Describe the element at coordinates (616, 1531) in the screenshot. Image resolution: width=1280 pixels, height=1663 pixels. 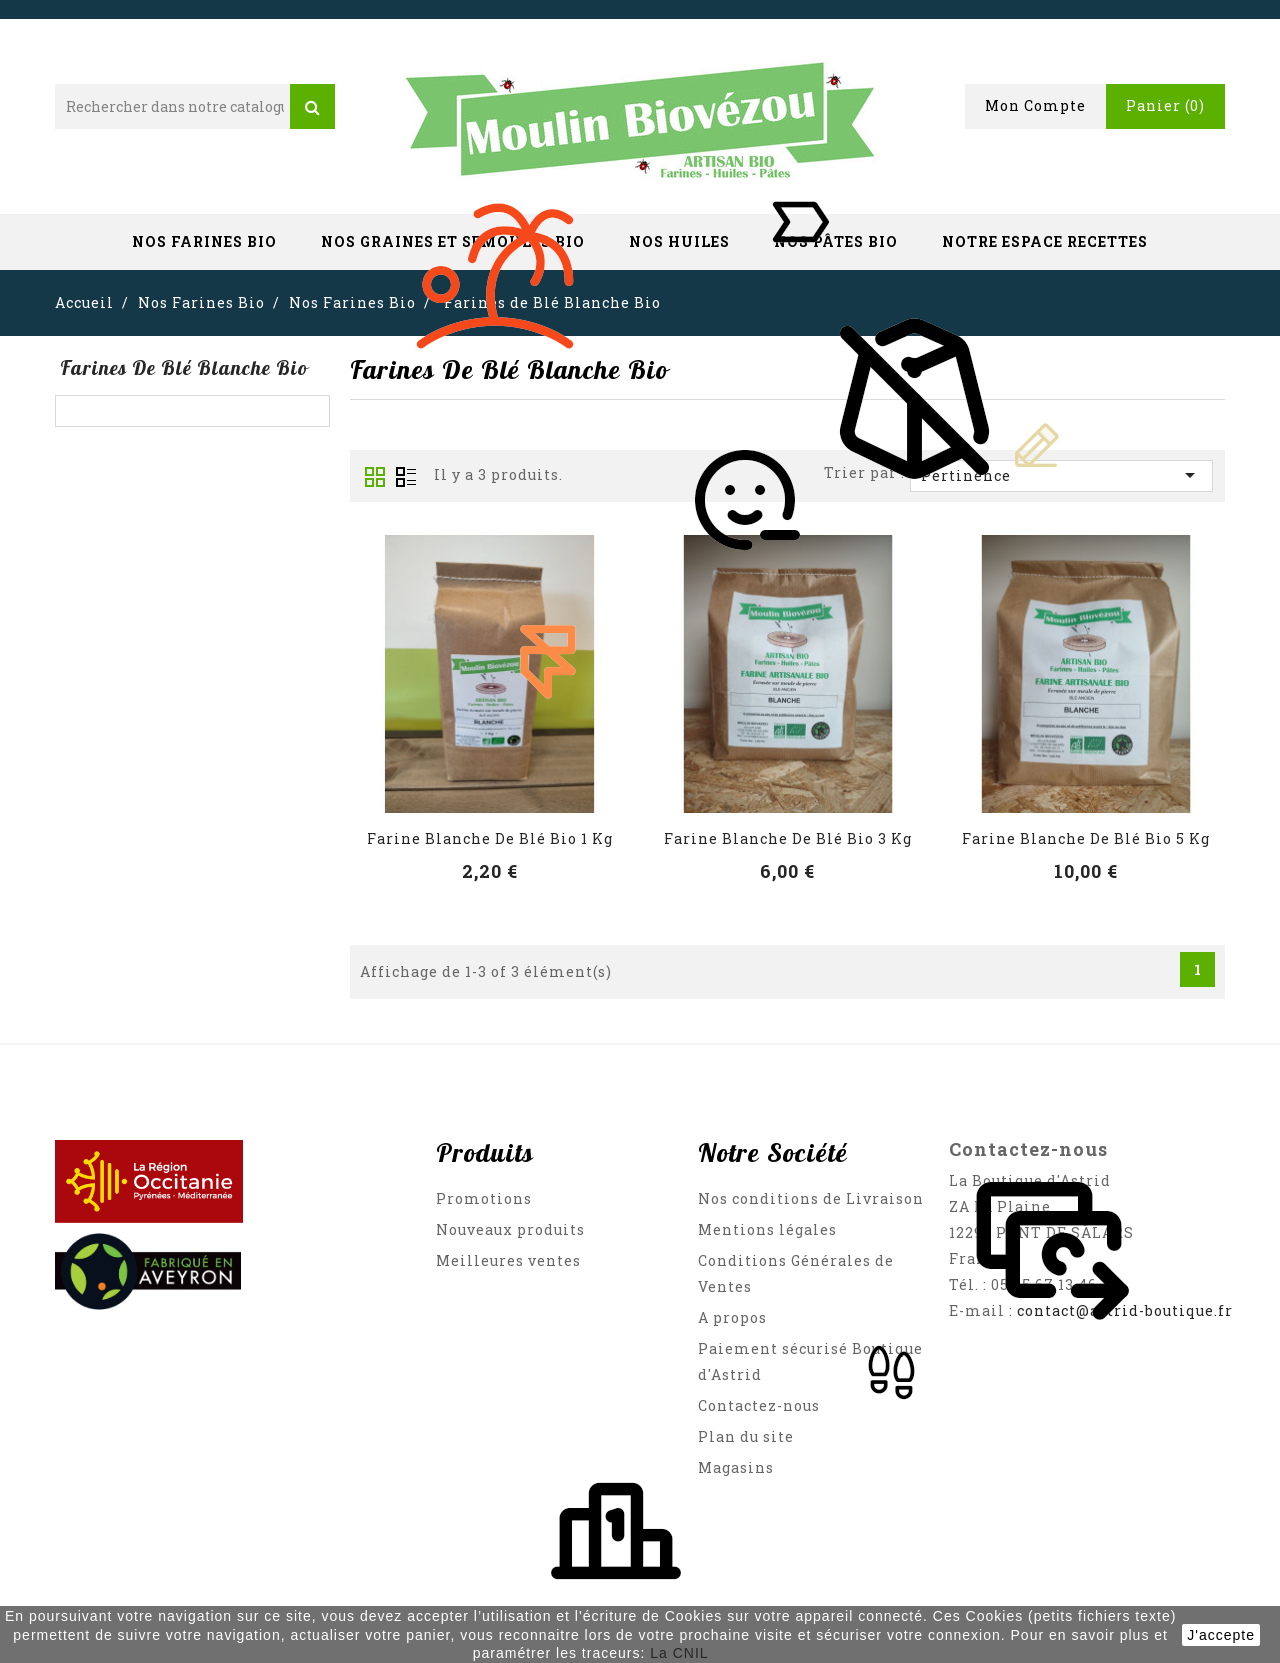
I see `view leaderboard rankings` at that location.